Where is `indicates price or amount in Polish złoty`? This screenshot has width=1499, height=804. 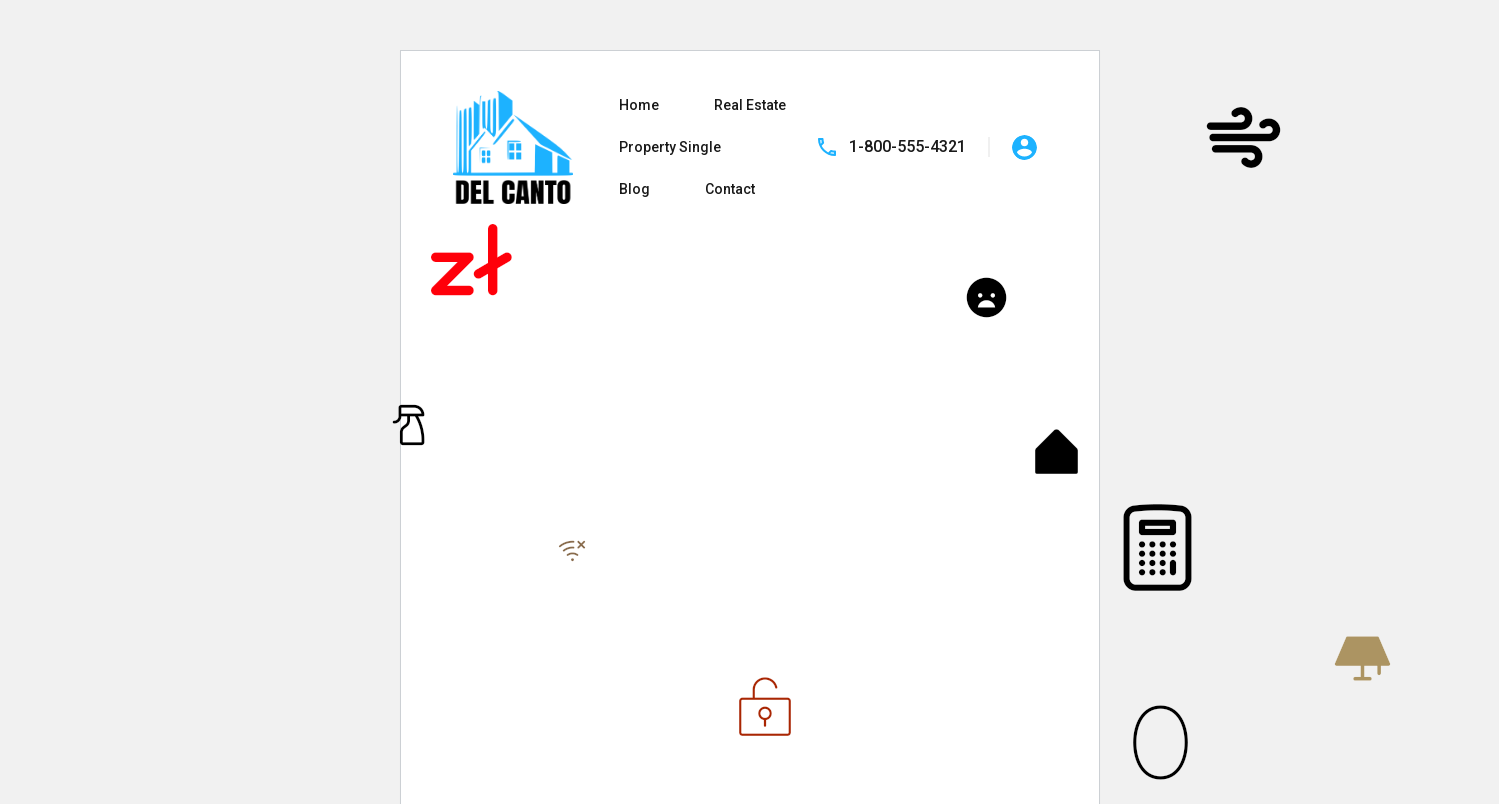 indicates price or amount in Polish złoty is located at coordinates (469, 262).